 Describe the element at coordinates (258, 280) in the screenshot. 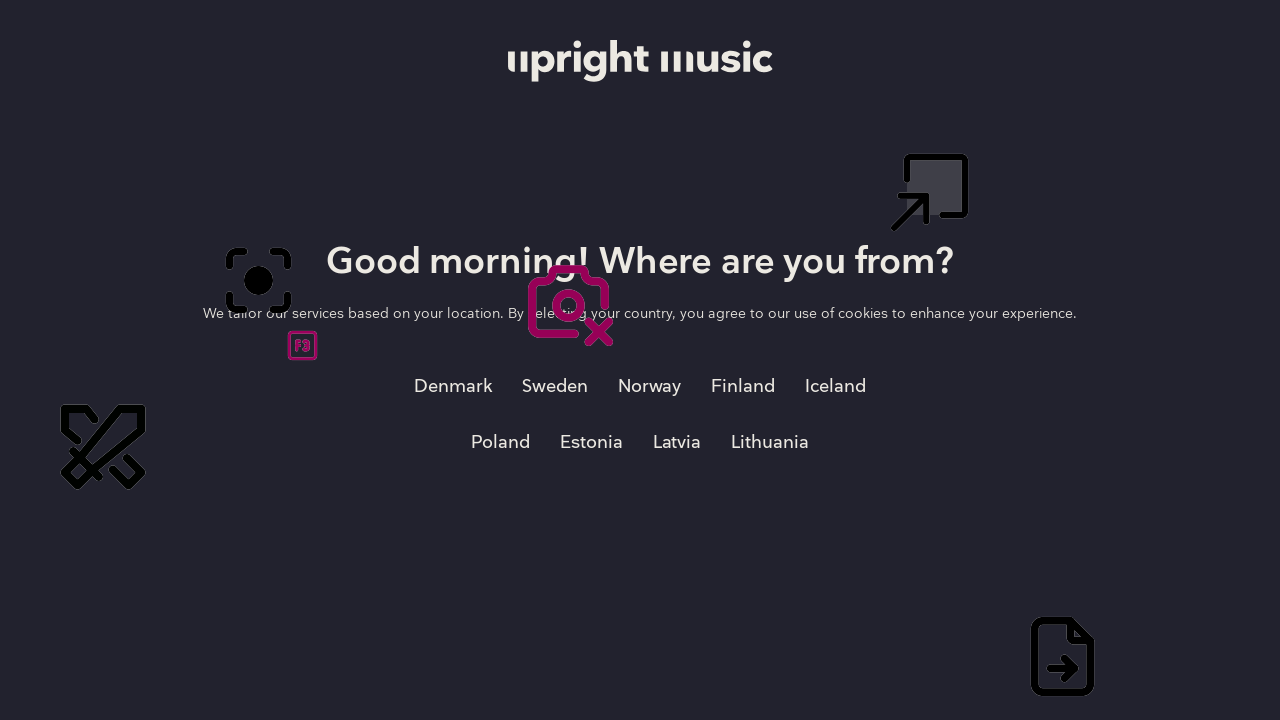

I see `capture a photo or screenshot` at that location.